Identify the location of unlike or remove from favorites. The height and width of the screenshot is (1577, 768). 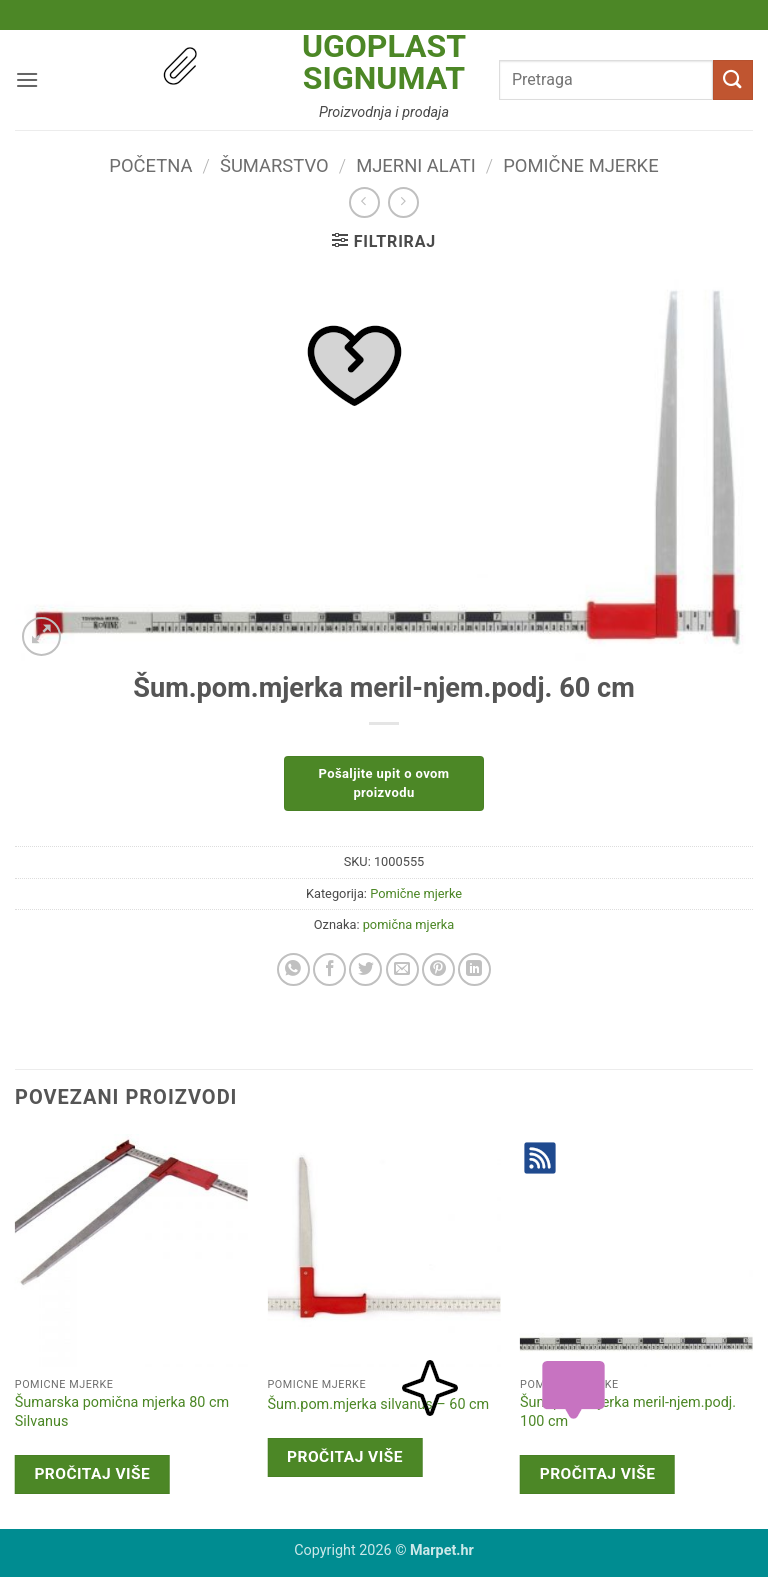
(354, 362).